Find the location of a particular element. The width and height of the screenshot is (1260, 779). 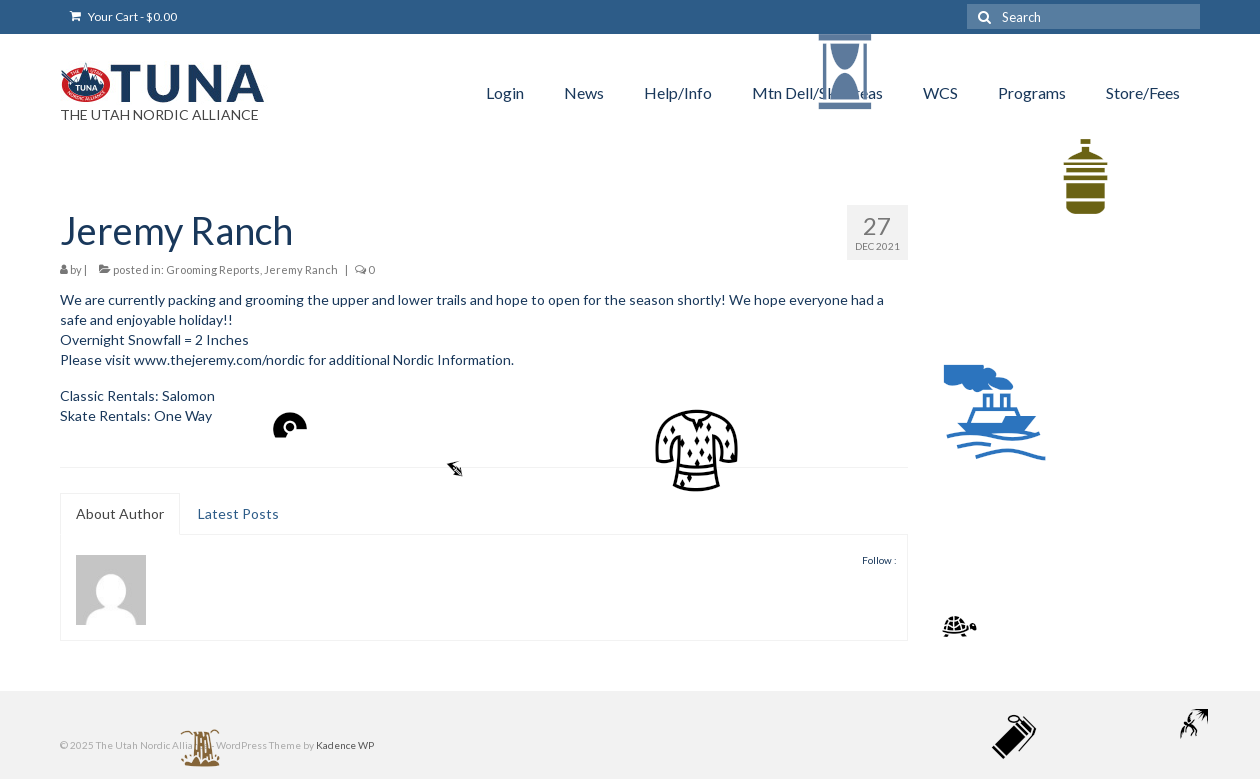

view waterfall location or landmark is located at coordinates (200, 748).